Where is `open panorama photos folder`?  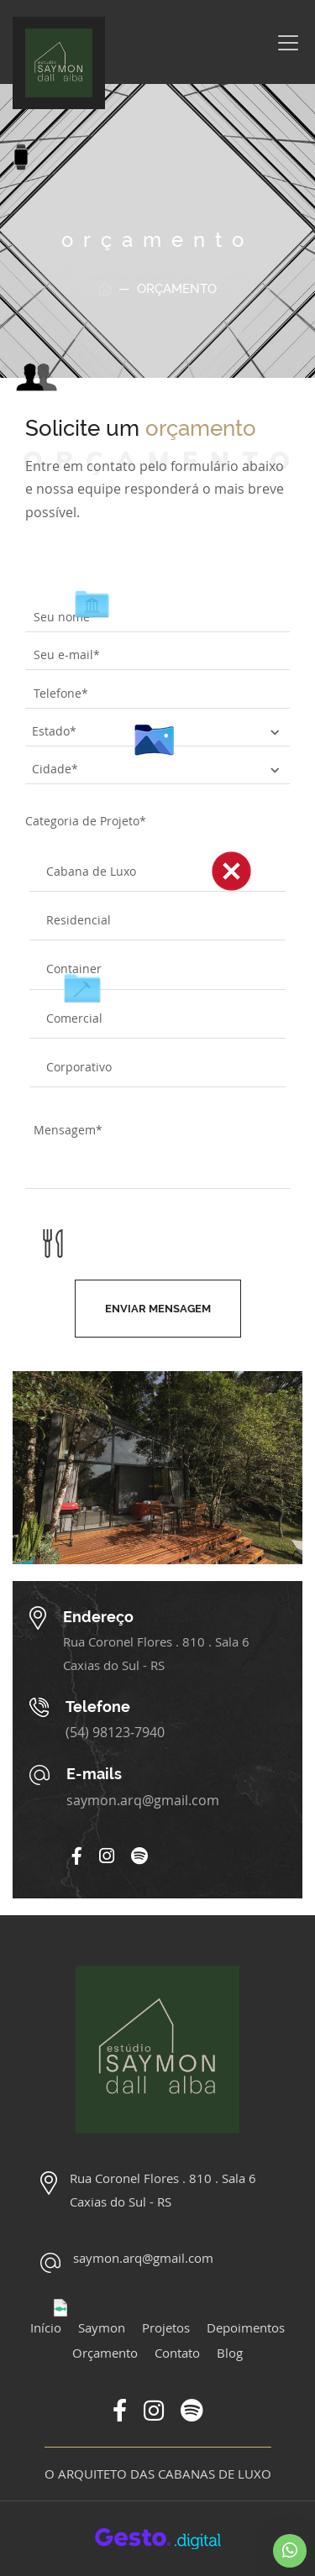
open panorama photos folder is located at coordinates (154, 741).